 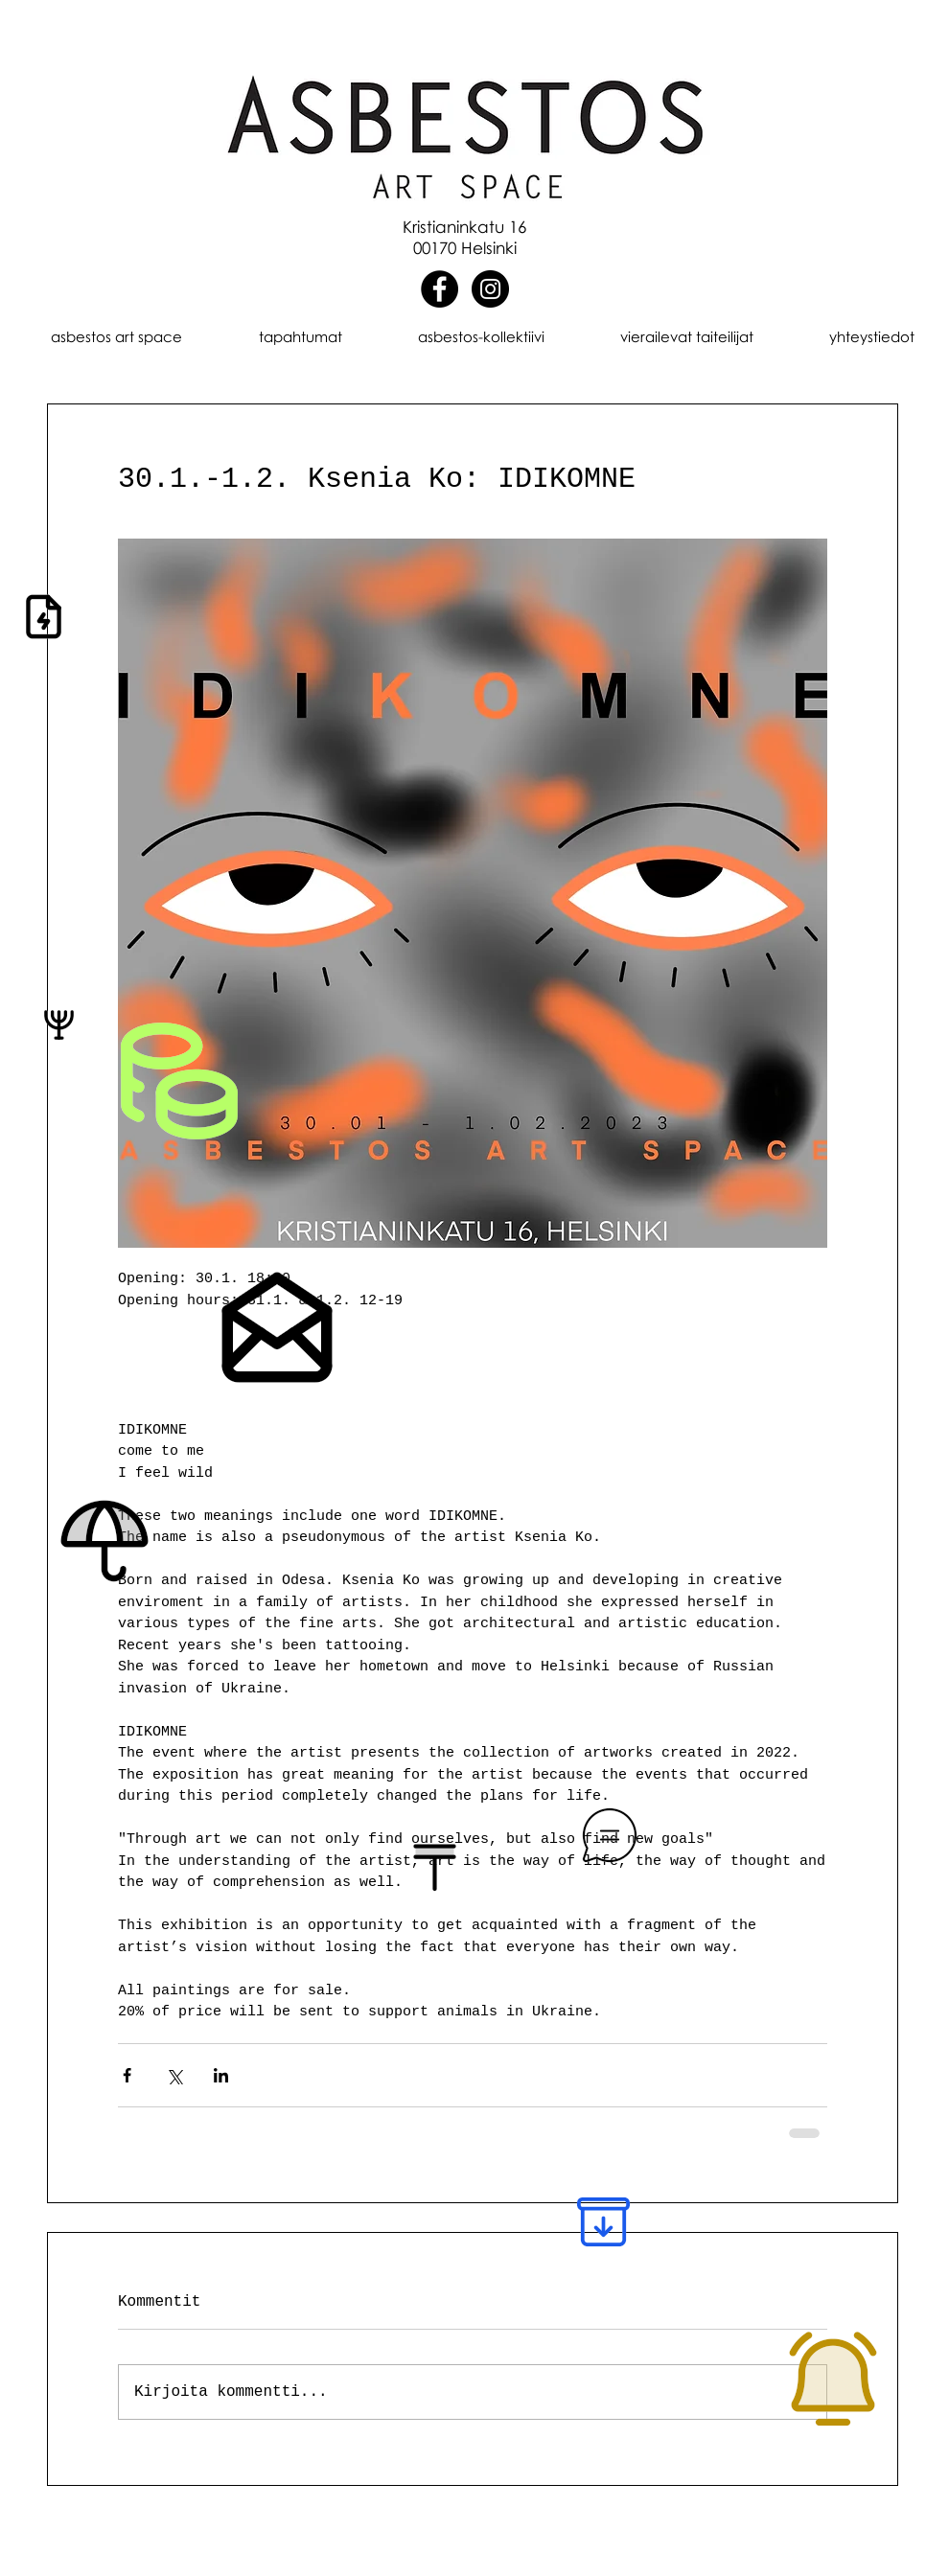 What do you see at coordinates (277, 1327) in the screenshot?
I see `indicates a read or opened email` at bounding box center [277, 1327].